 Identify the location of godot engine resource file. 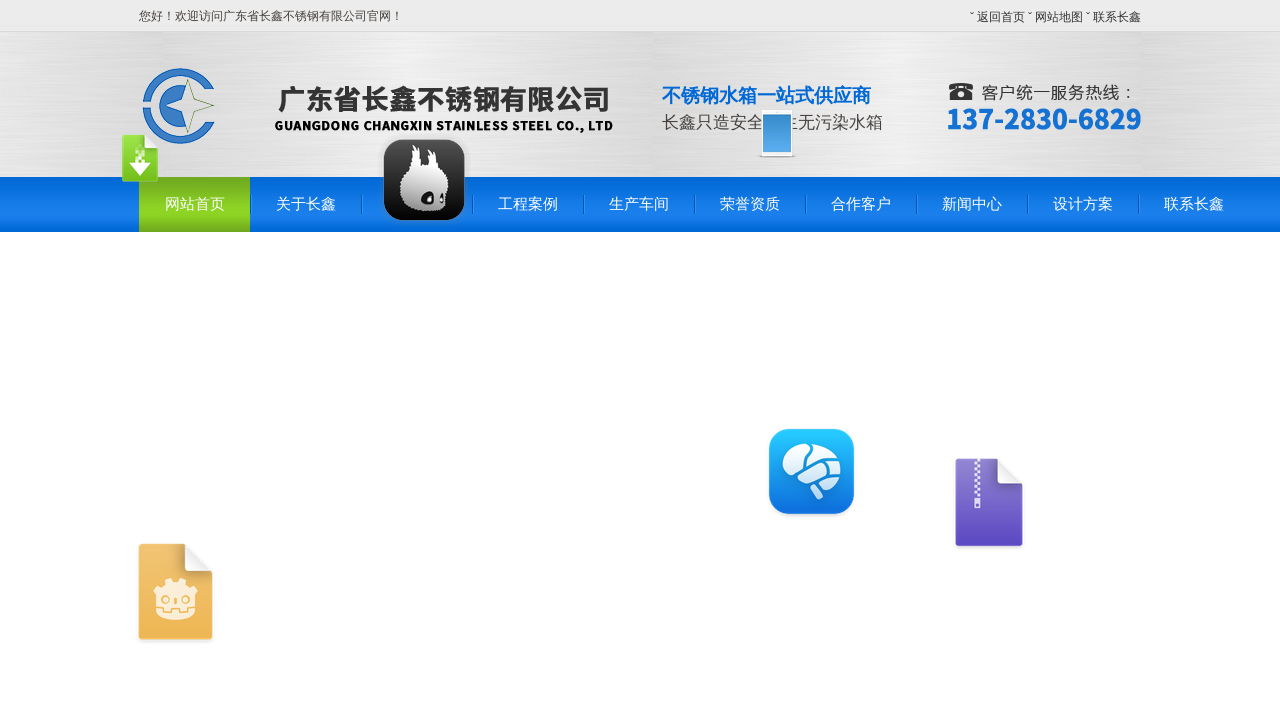
(175, 593).